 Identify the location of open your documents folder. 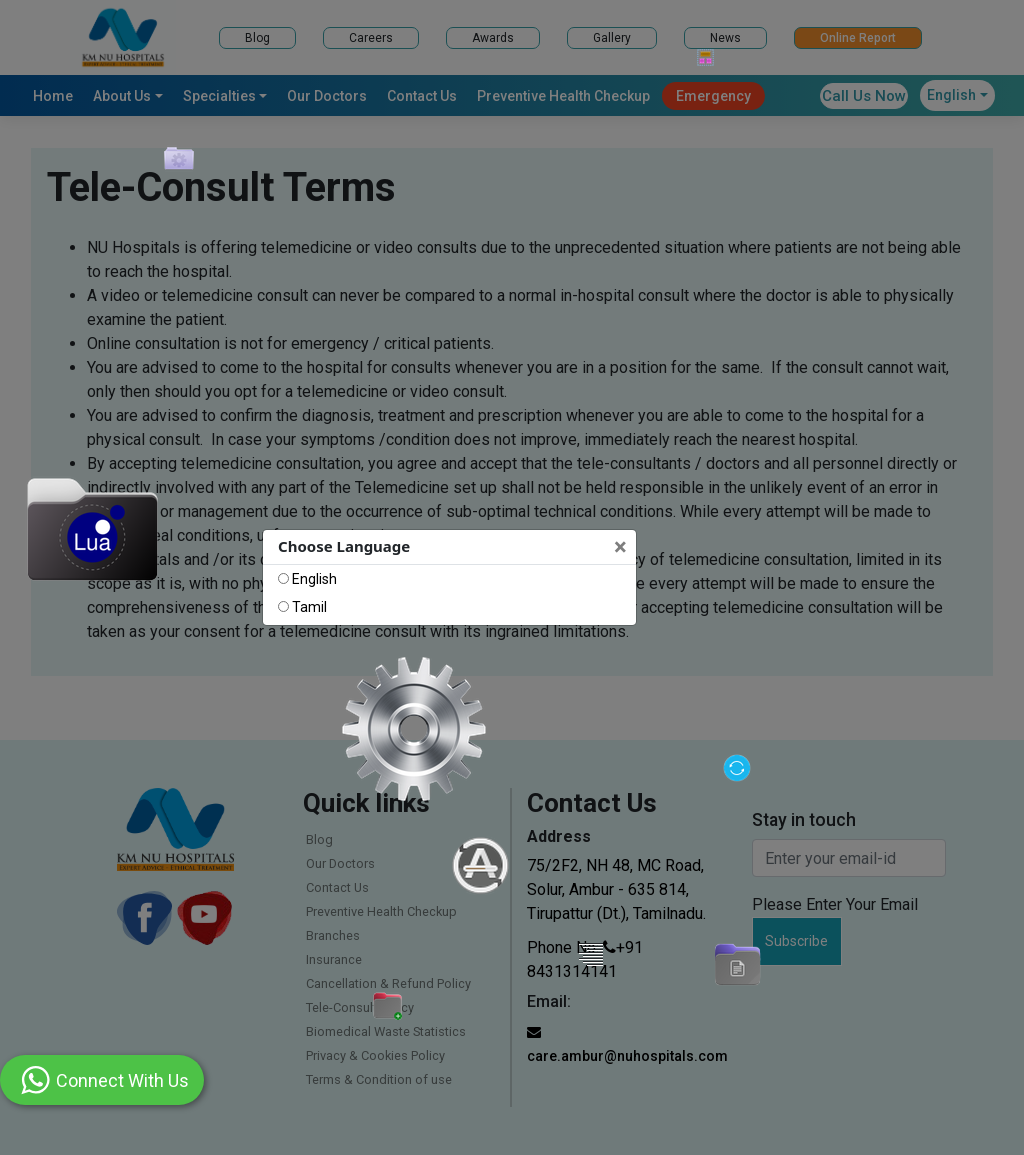
(737, 964).